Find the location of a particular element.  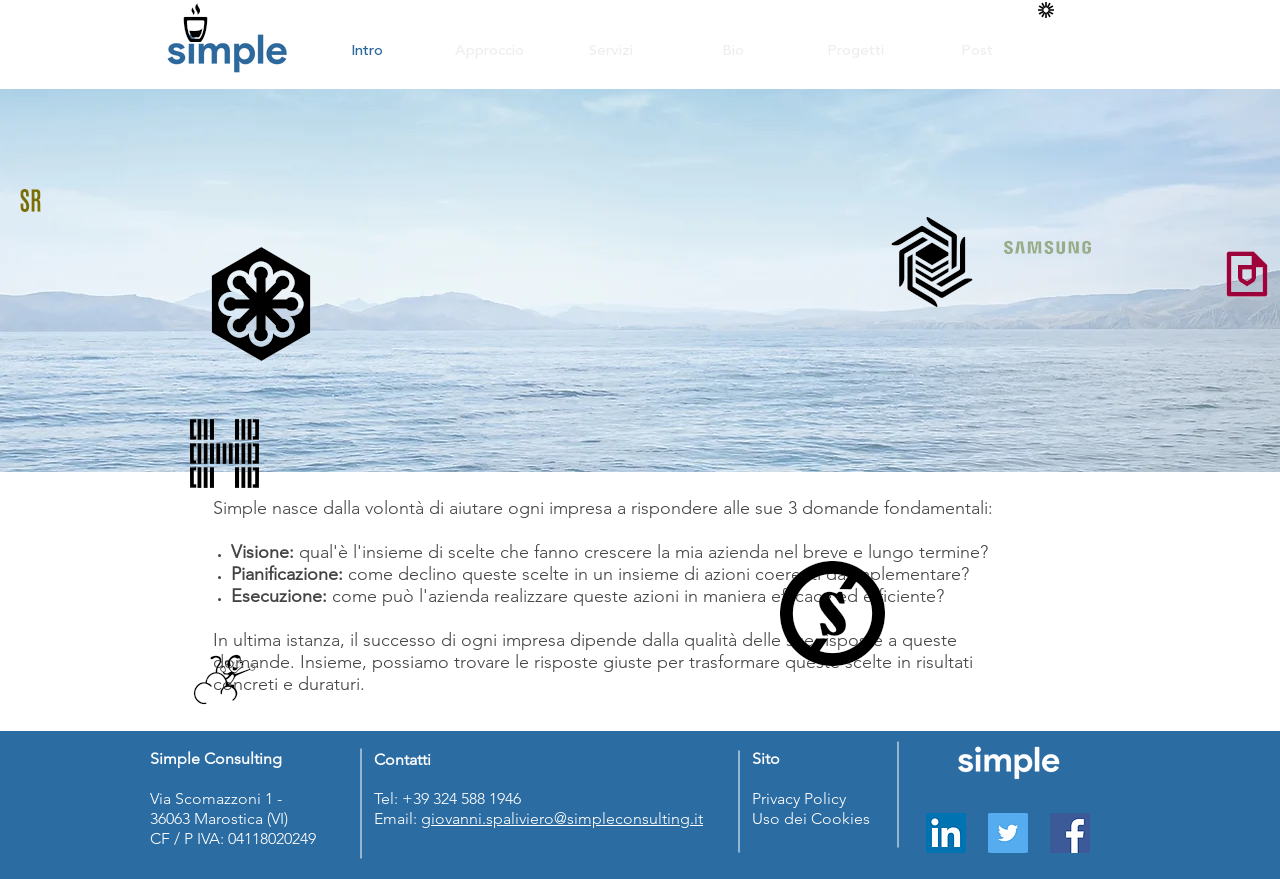

open loom video messaging app is located at coordinates (1046, 10).